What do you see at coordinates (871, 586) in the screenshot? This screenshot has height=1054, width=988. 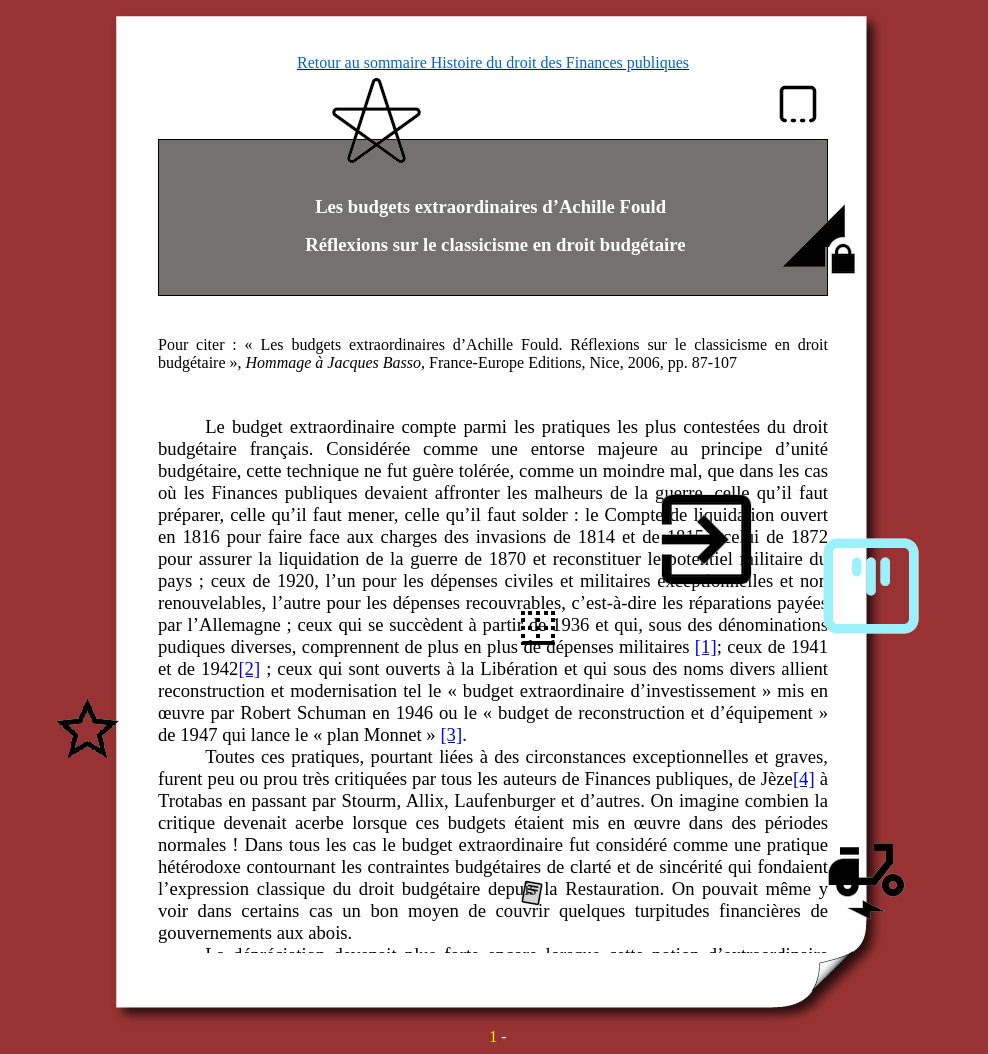 I see `align content to top center of container` at bounding box center [871, 586].